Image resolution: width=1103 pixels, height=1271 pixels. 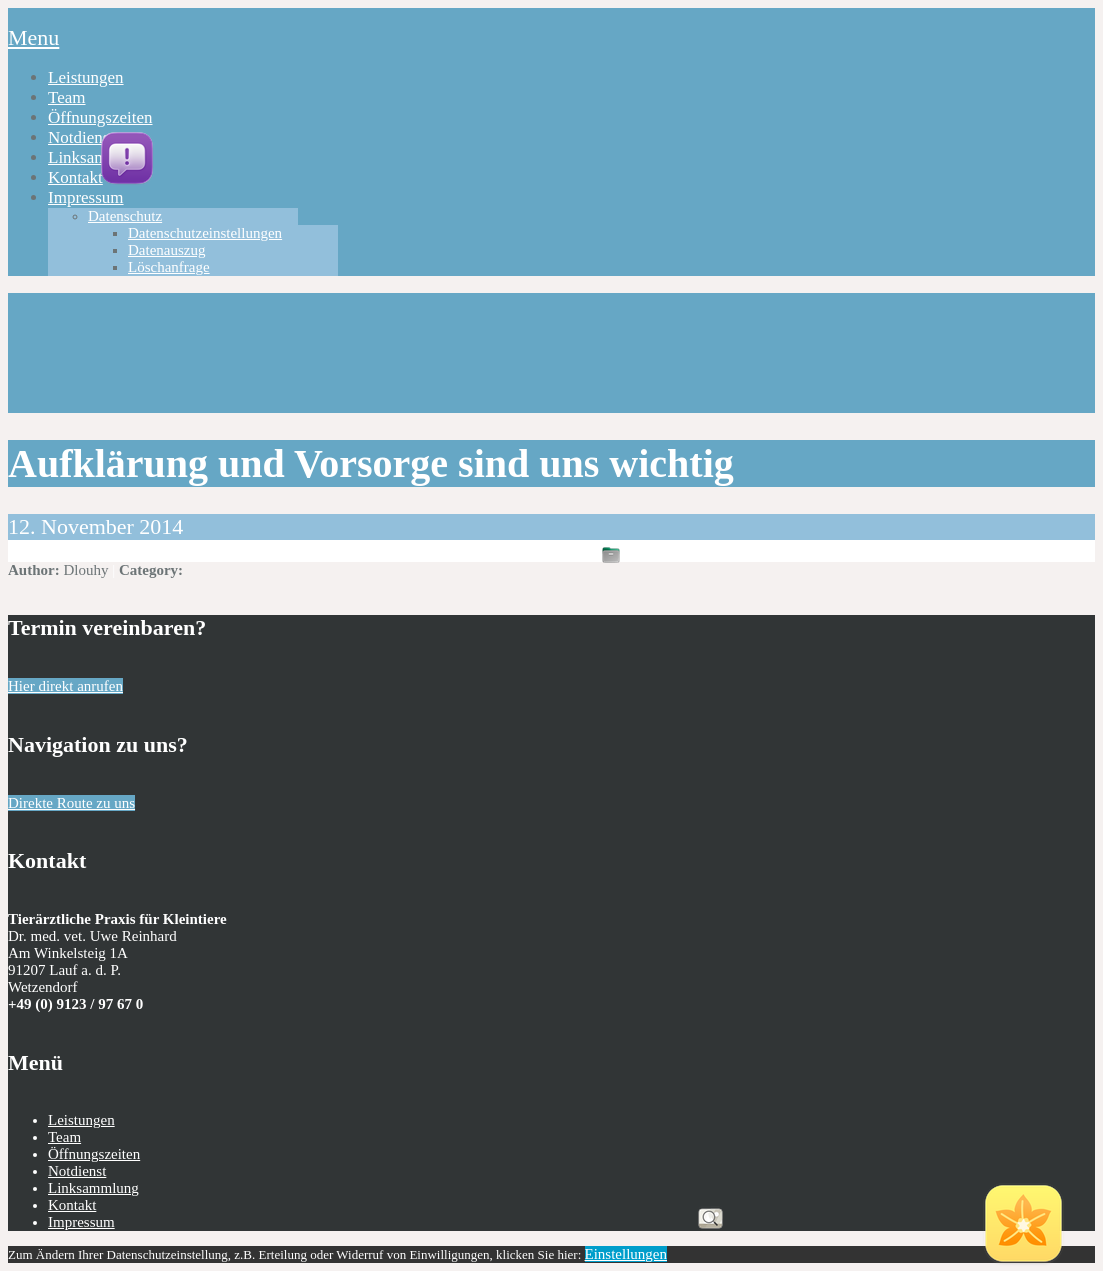 What do you see at coordinates (710, 1218) in the screenshot?
I see `open the image viewer application` at bounding box center [710, 1218].